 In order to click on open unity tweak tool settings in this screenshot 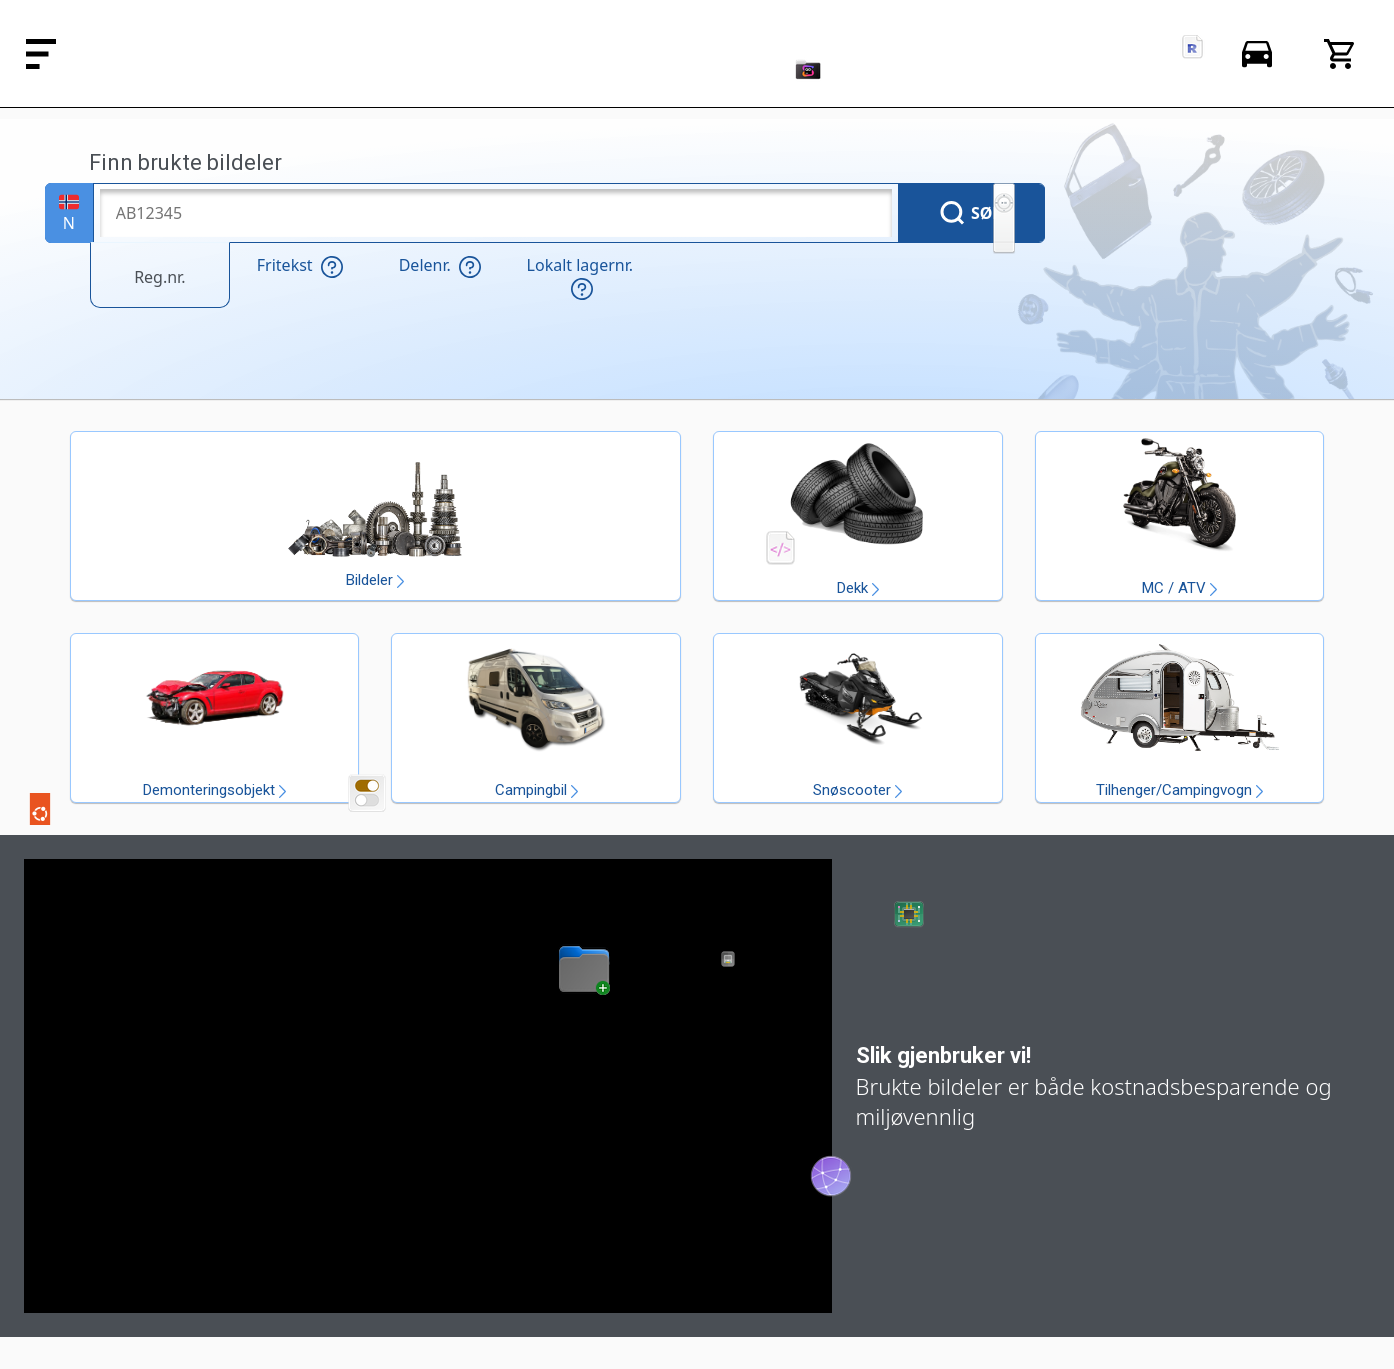, I will do `click(367, 793)`.